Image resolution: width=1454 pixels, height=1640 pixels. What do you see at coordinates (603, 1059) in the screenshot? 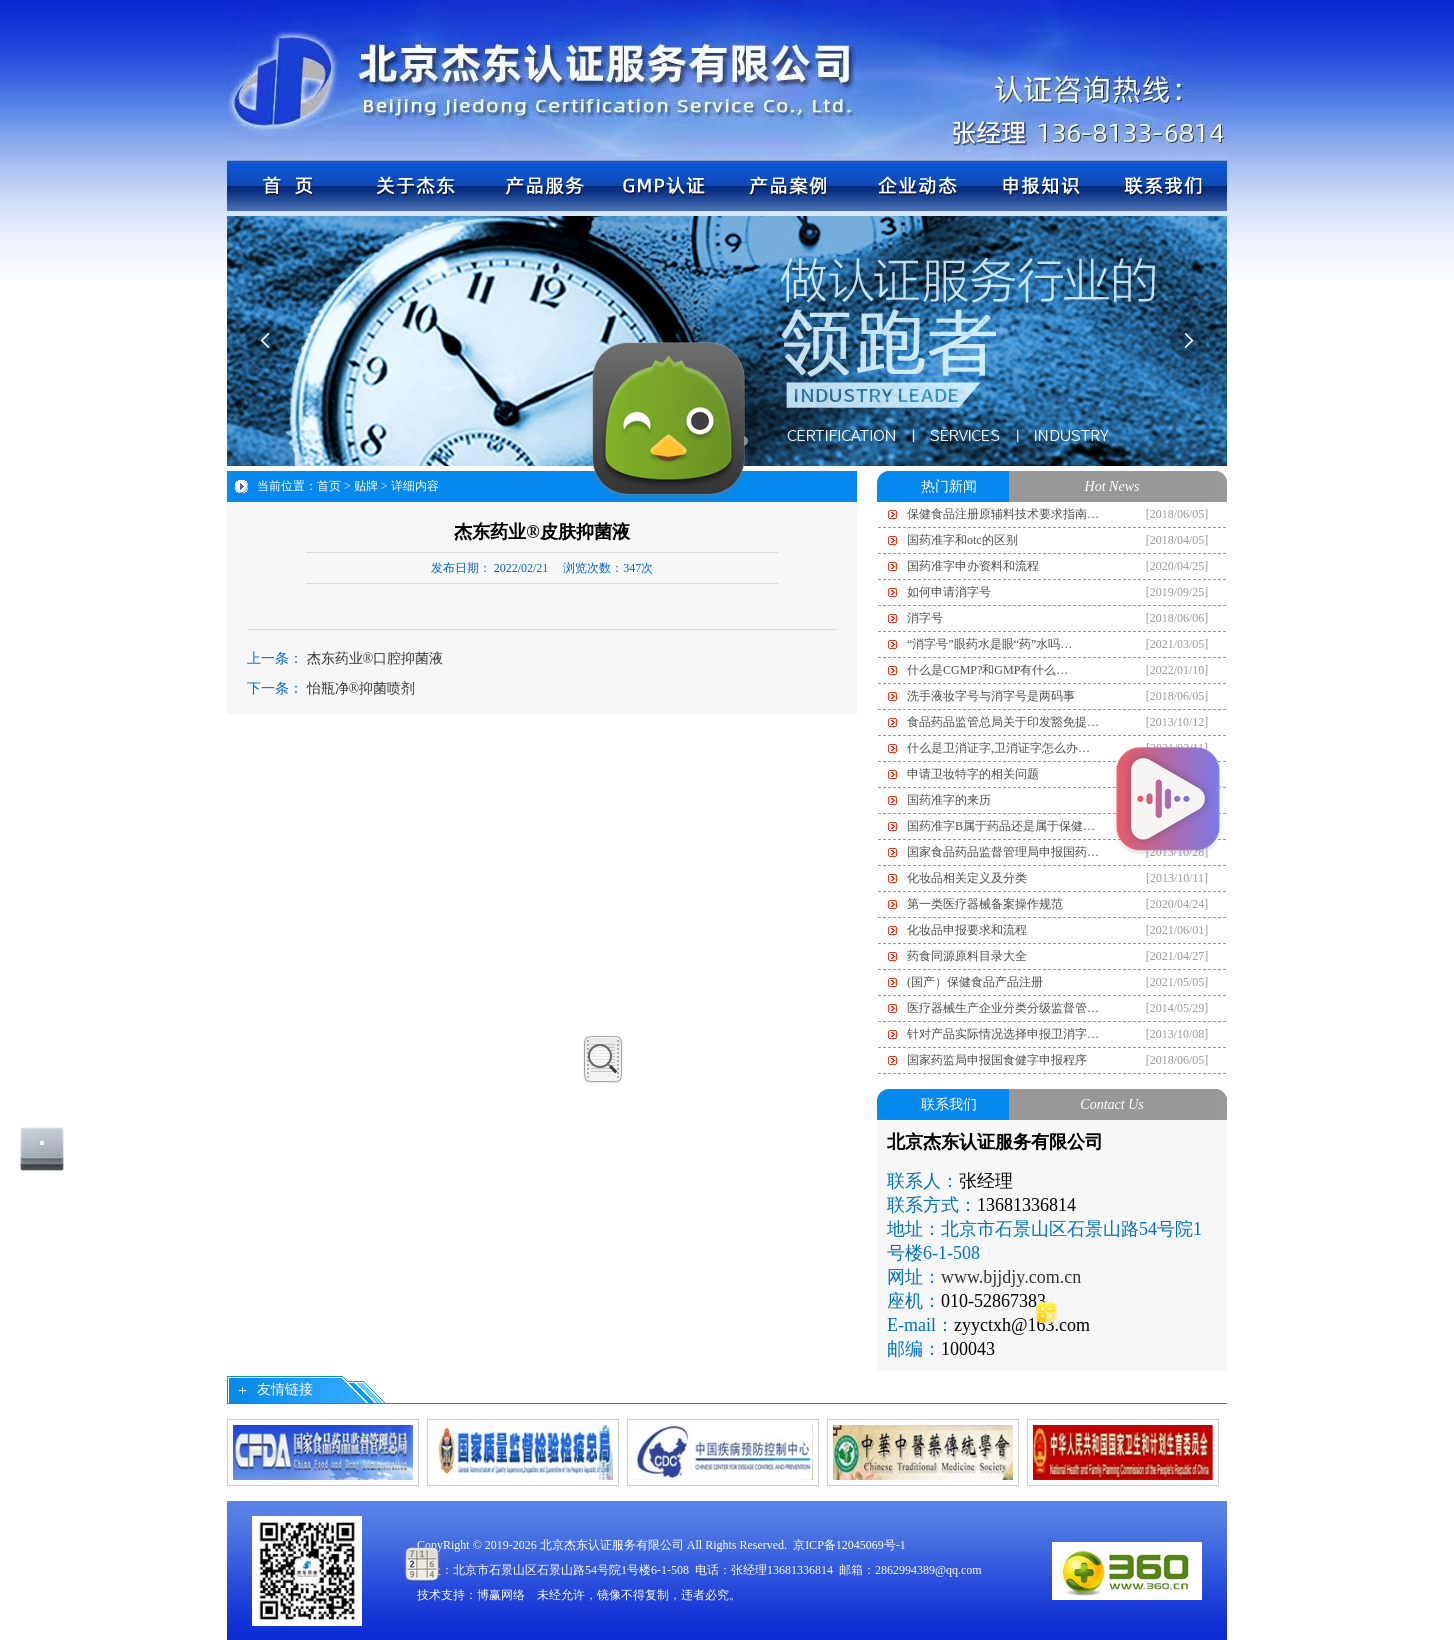
I see `open the log viewer application` at bounding box center [603, 1059].